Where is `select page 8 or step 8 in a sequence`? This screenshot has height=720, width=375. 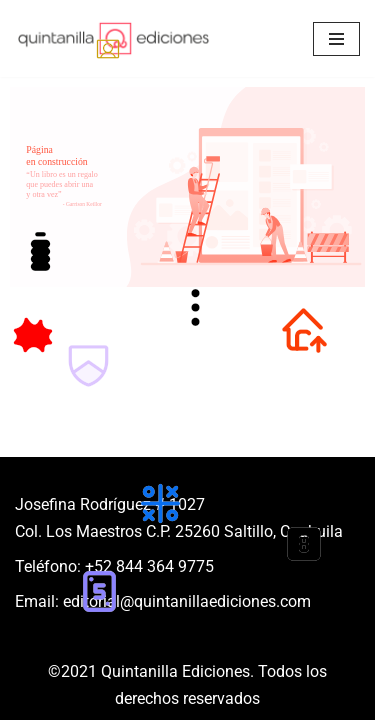 select page 8 or step 8 in a sequence is located at coordinates (304, 544).